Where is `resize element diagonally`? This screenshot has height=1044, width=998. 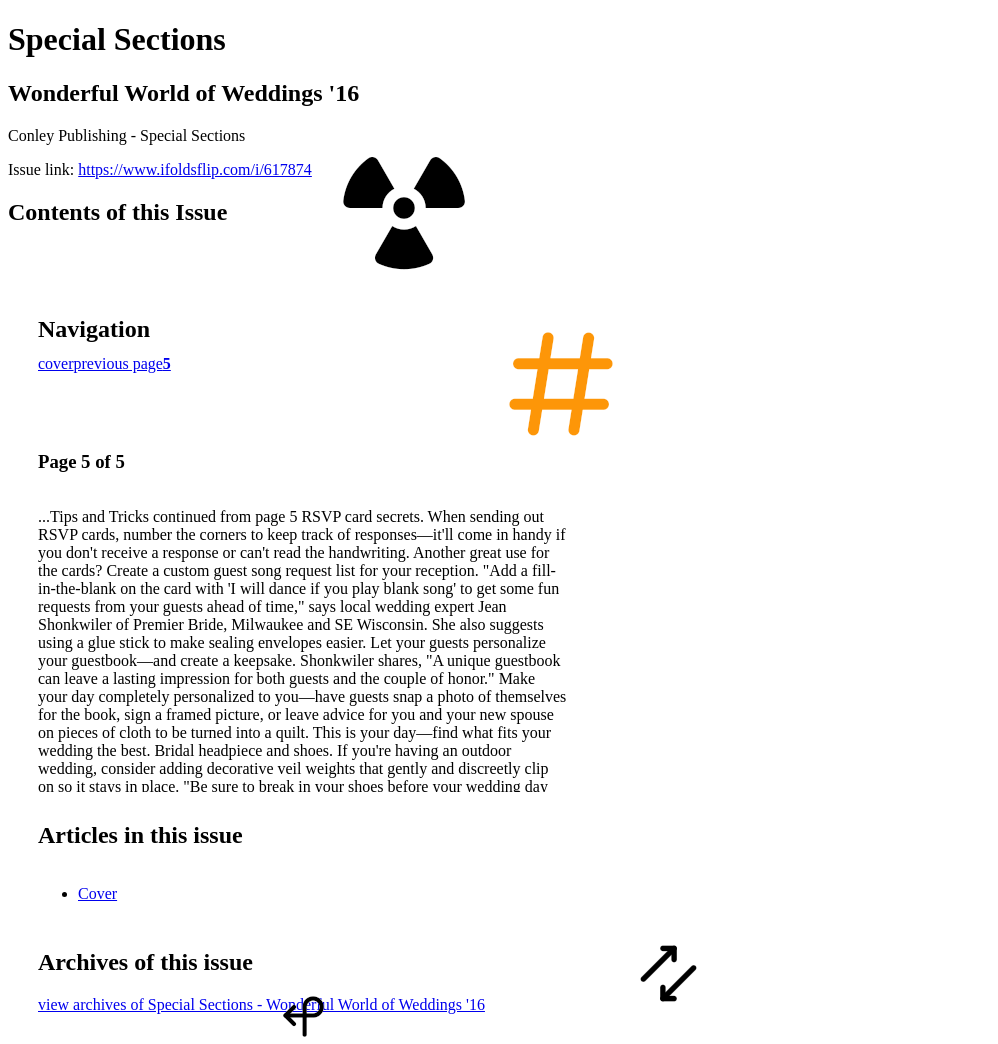
resize element diagonally is located at coordinates (668, 973).